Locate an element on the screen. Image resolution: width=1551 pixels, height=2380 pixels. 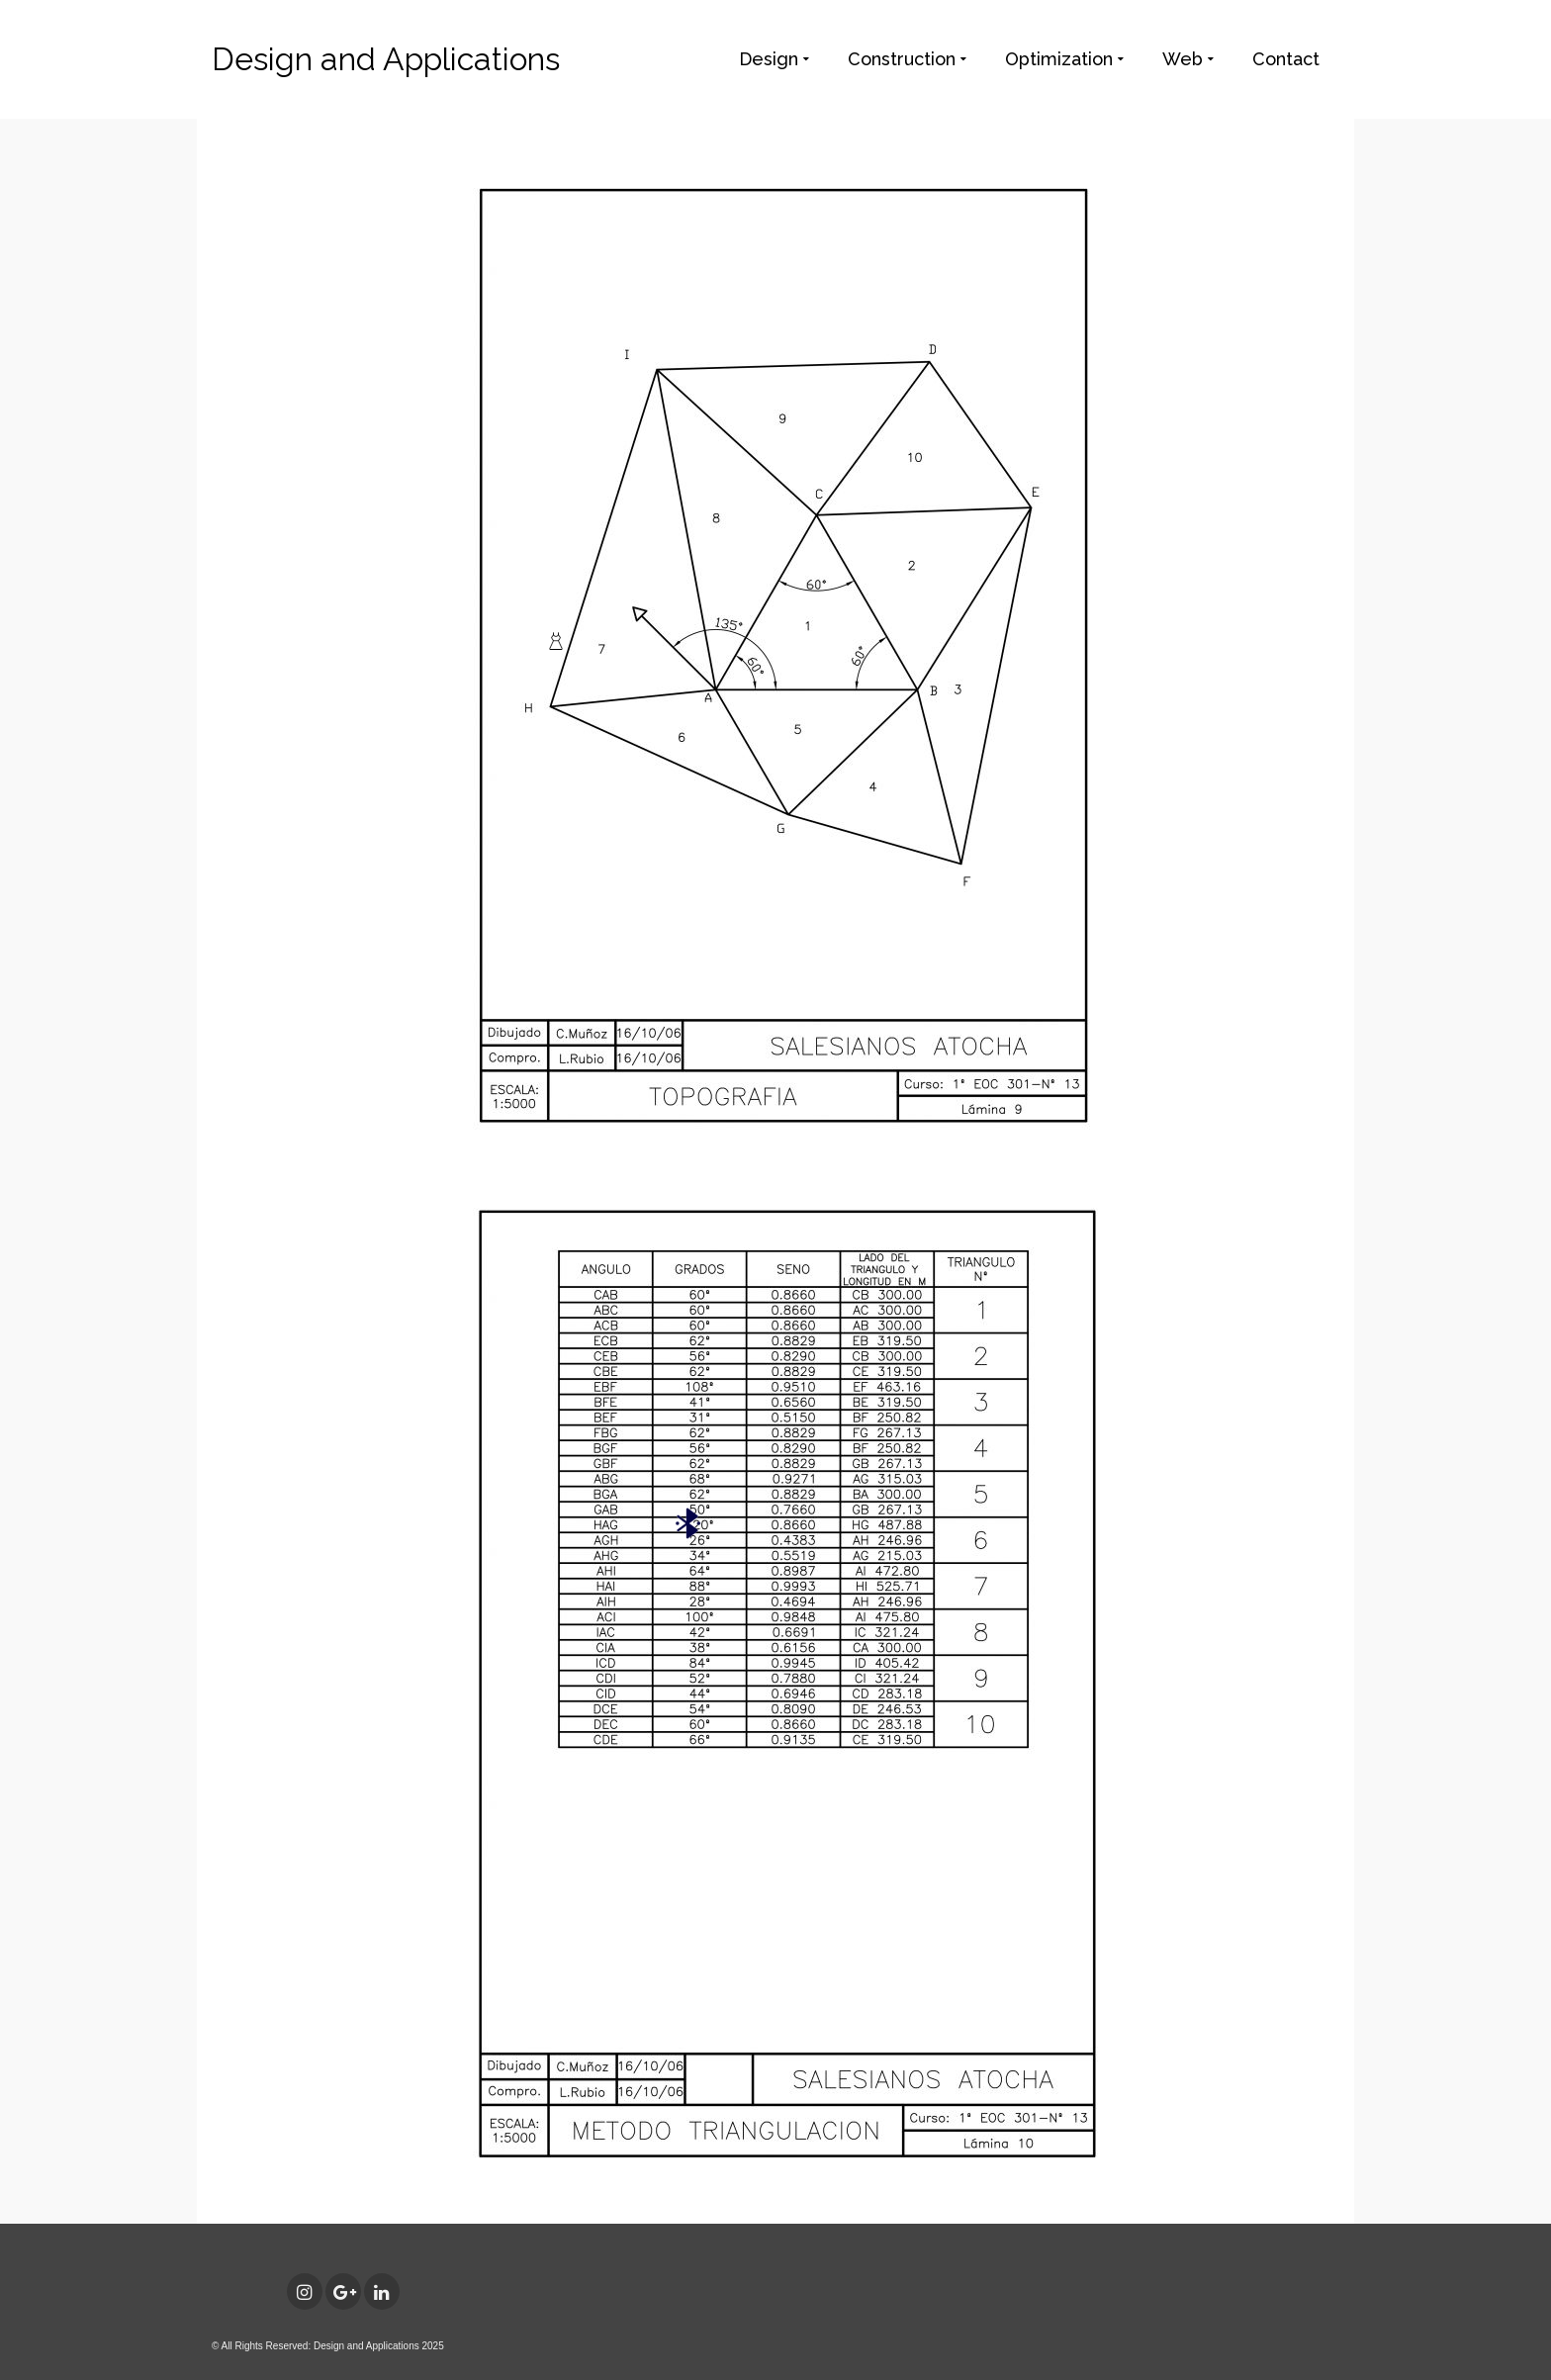
browse women's clothing is located at coordinates (556, 642).